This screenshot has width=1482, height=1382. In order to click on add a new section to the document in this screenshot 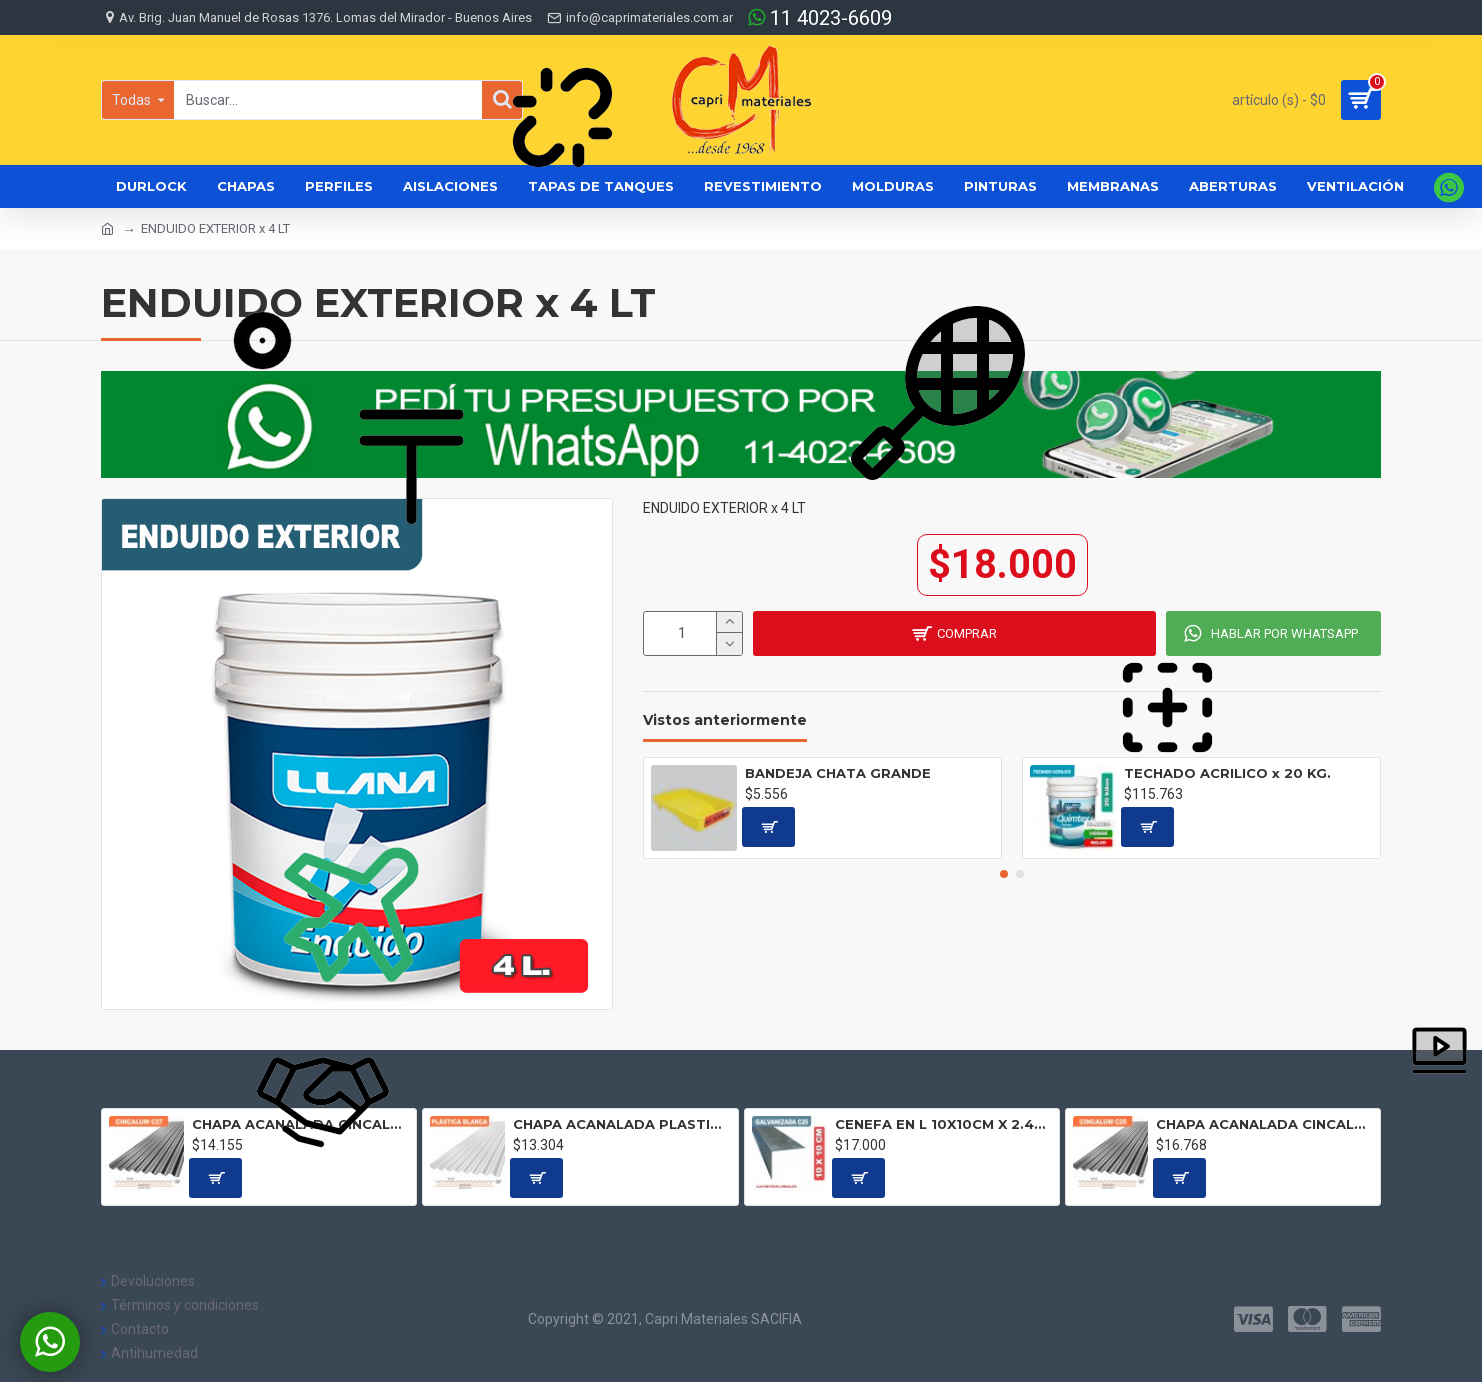, I will do `click(1167, 707)`.